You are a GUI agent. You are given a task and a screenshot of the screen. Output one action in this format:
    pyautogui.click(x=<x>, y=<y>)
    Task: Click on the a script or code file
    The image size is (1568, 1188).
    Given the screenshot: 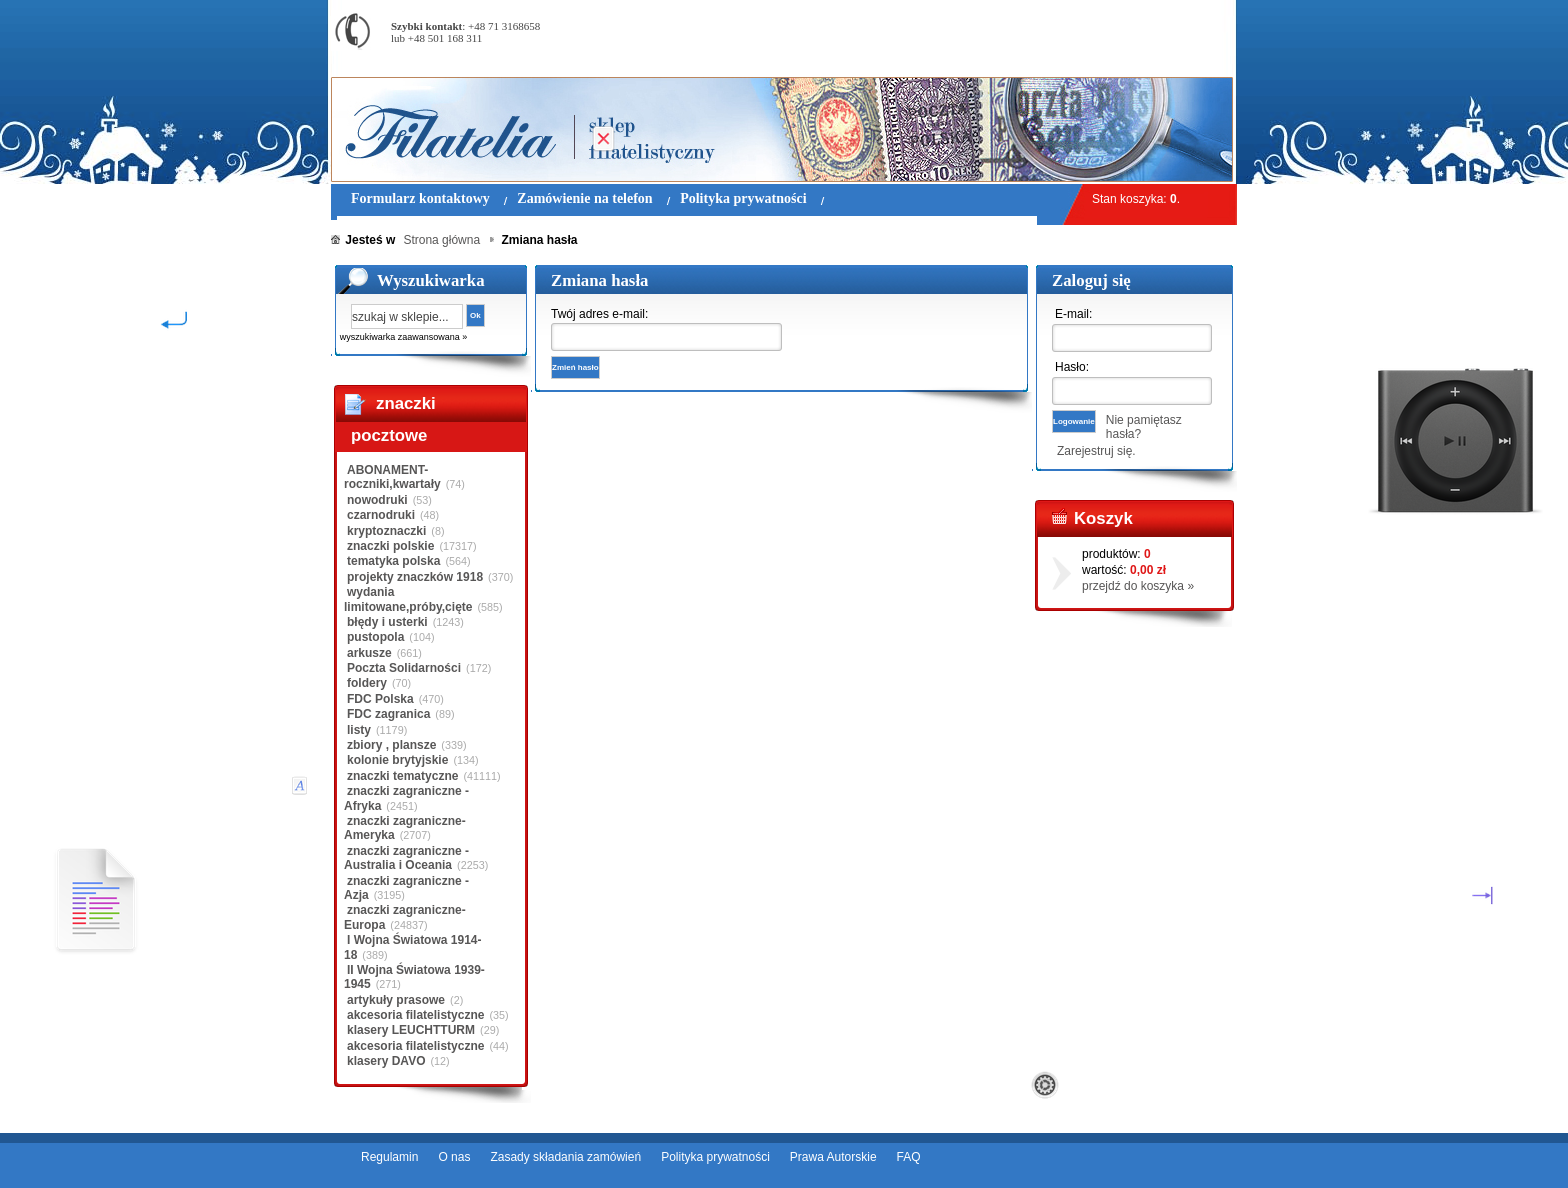 What is the action you would take?
    pyautogui.click(x=96, y=901)
    